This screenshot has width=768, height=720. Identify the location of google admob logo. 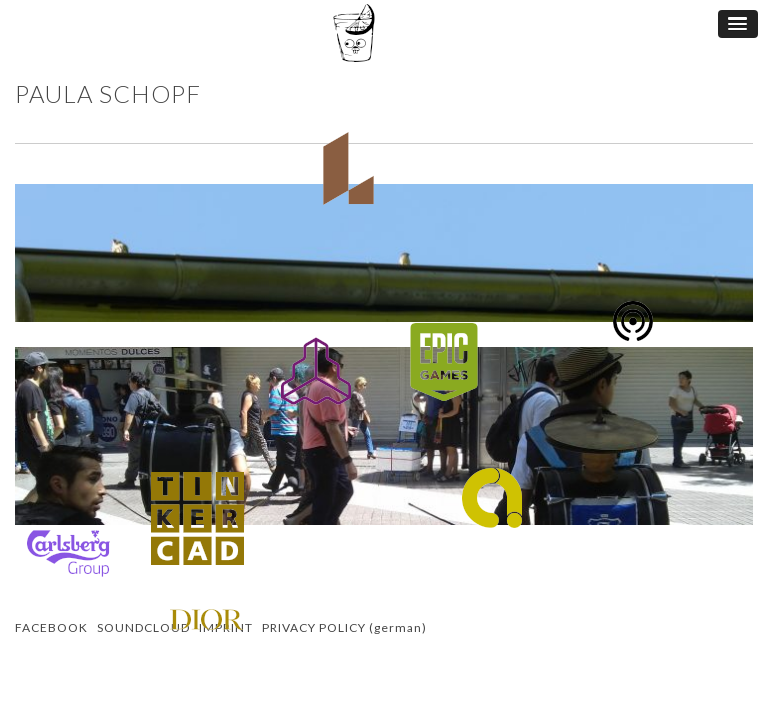
(492, 498).